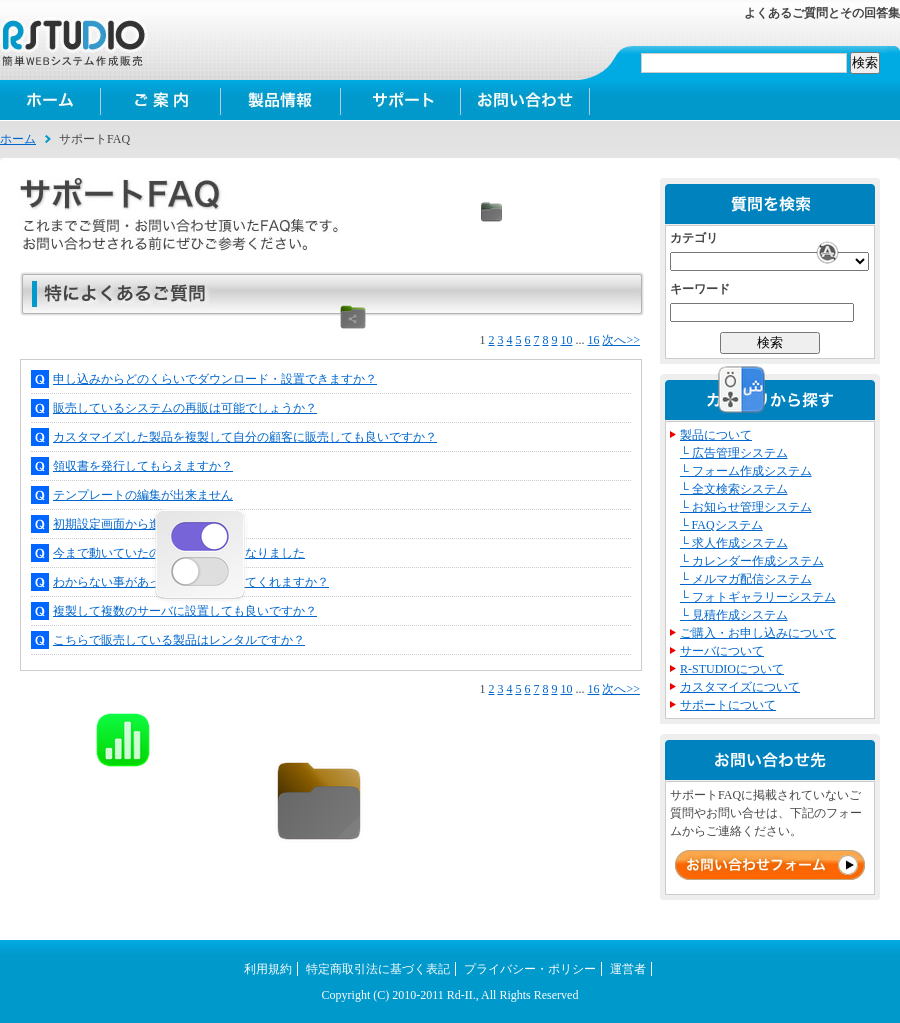 The width and height of the screenshot is (900, 1023). I want to click on indicates a valid drop target for dragging files, so click(491, 211).